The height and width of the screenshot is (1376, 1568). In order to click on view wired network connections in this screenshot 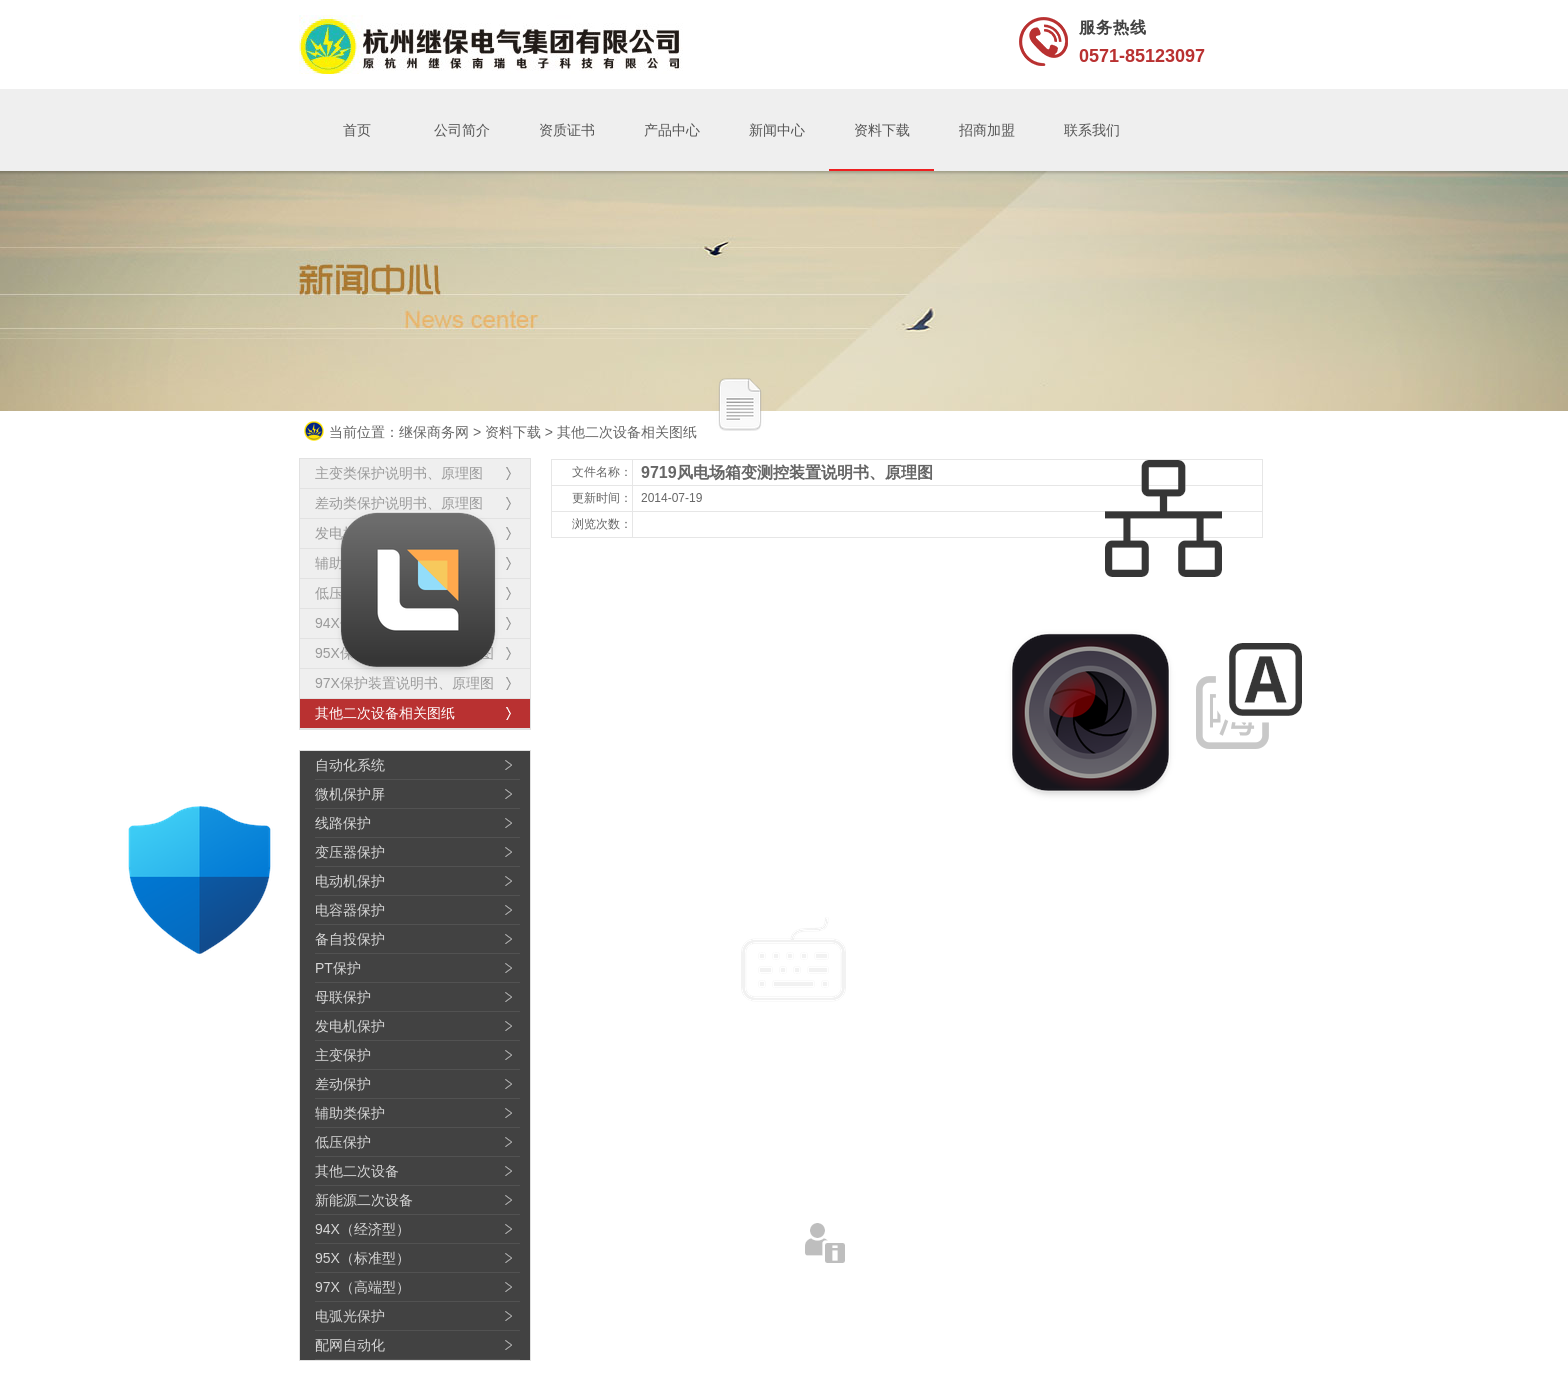, I will do `click(1163, 518)`.